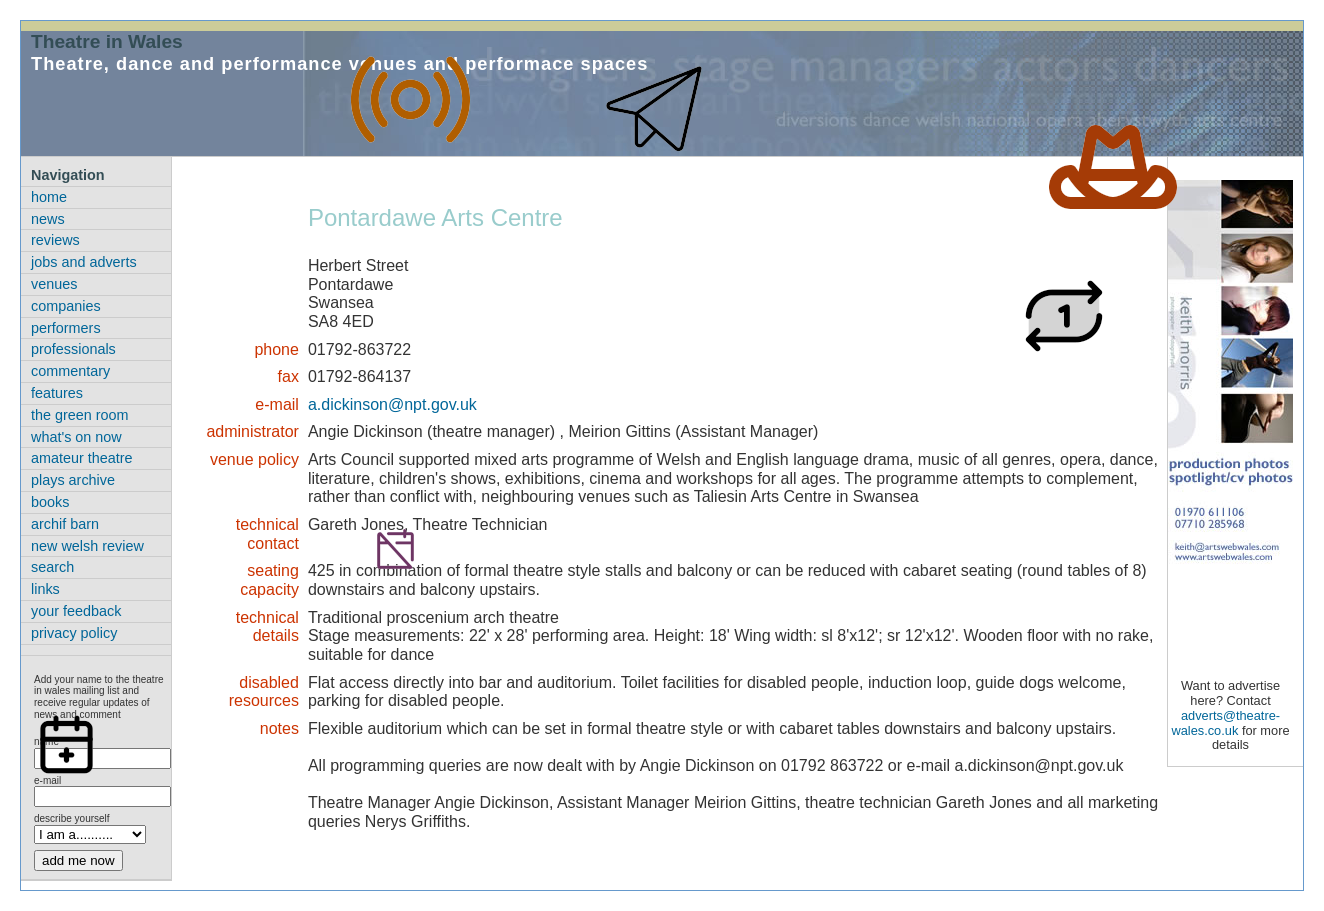 This screenshot has width=1324, height=911. Describe the element at coordinates (410, 99) in the screenshot. I see `start a live broadcast or stream` at that location.